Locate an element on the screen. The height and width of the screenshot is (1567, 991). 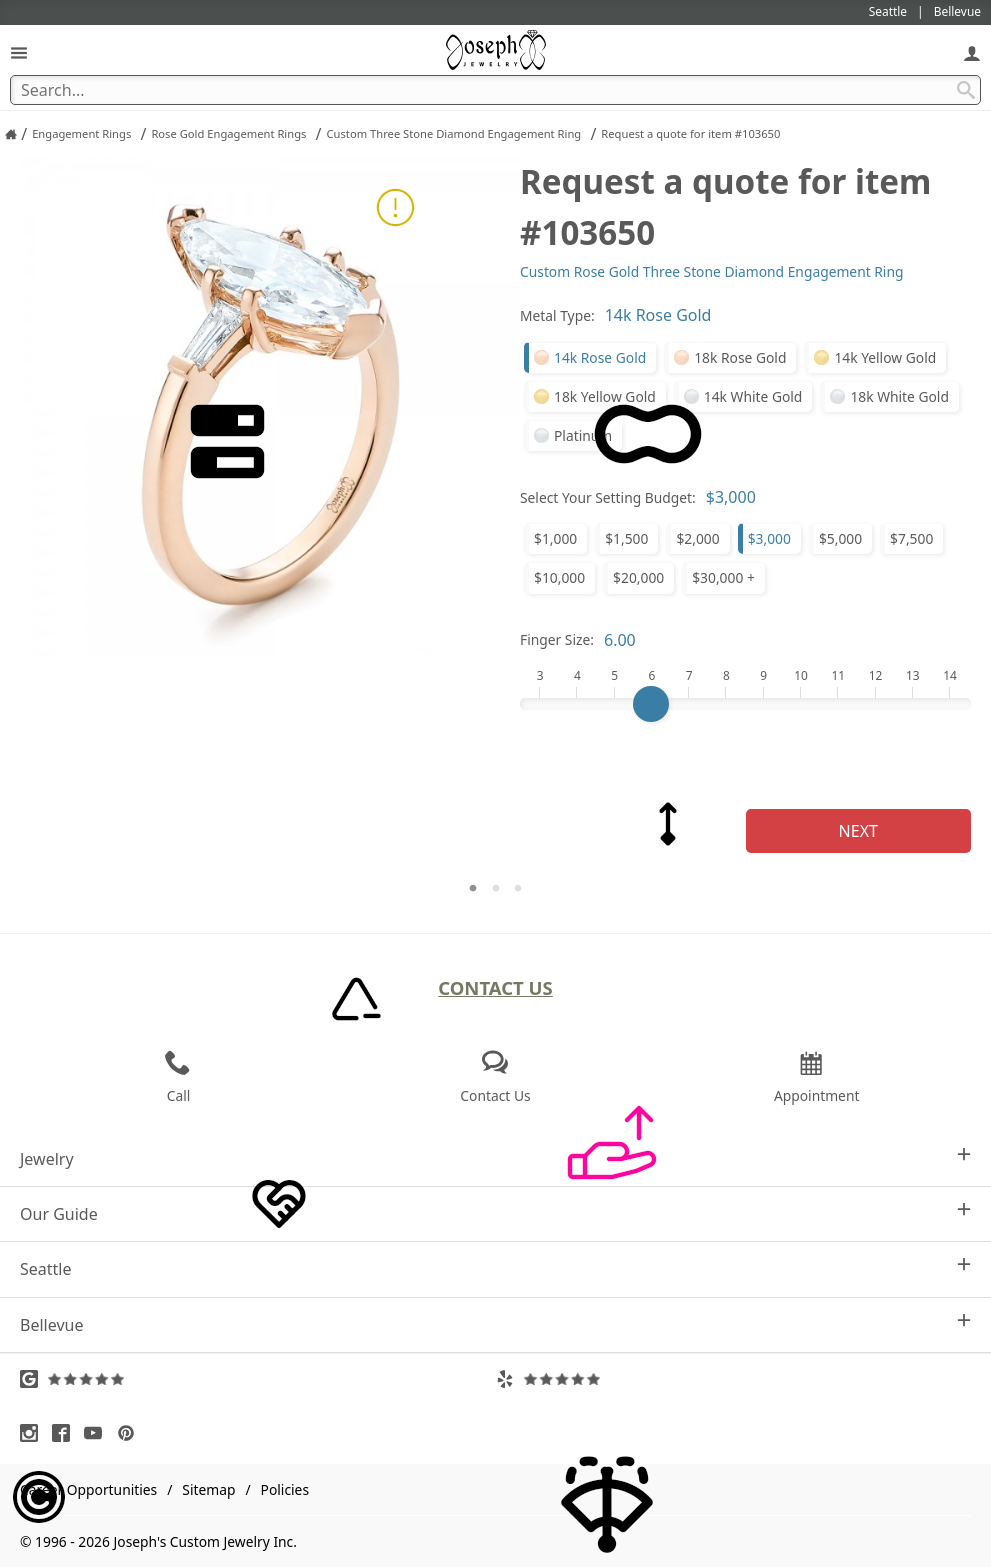
decrease priority or warning level is located at coordinates (356, 1000).